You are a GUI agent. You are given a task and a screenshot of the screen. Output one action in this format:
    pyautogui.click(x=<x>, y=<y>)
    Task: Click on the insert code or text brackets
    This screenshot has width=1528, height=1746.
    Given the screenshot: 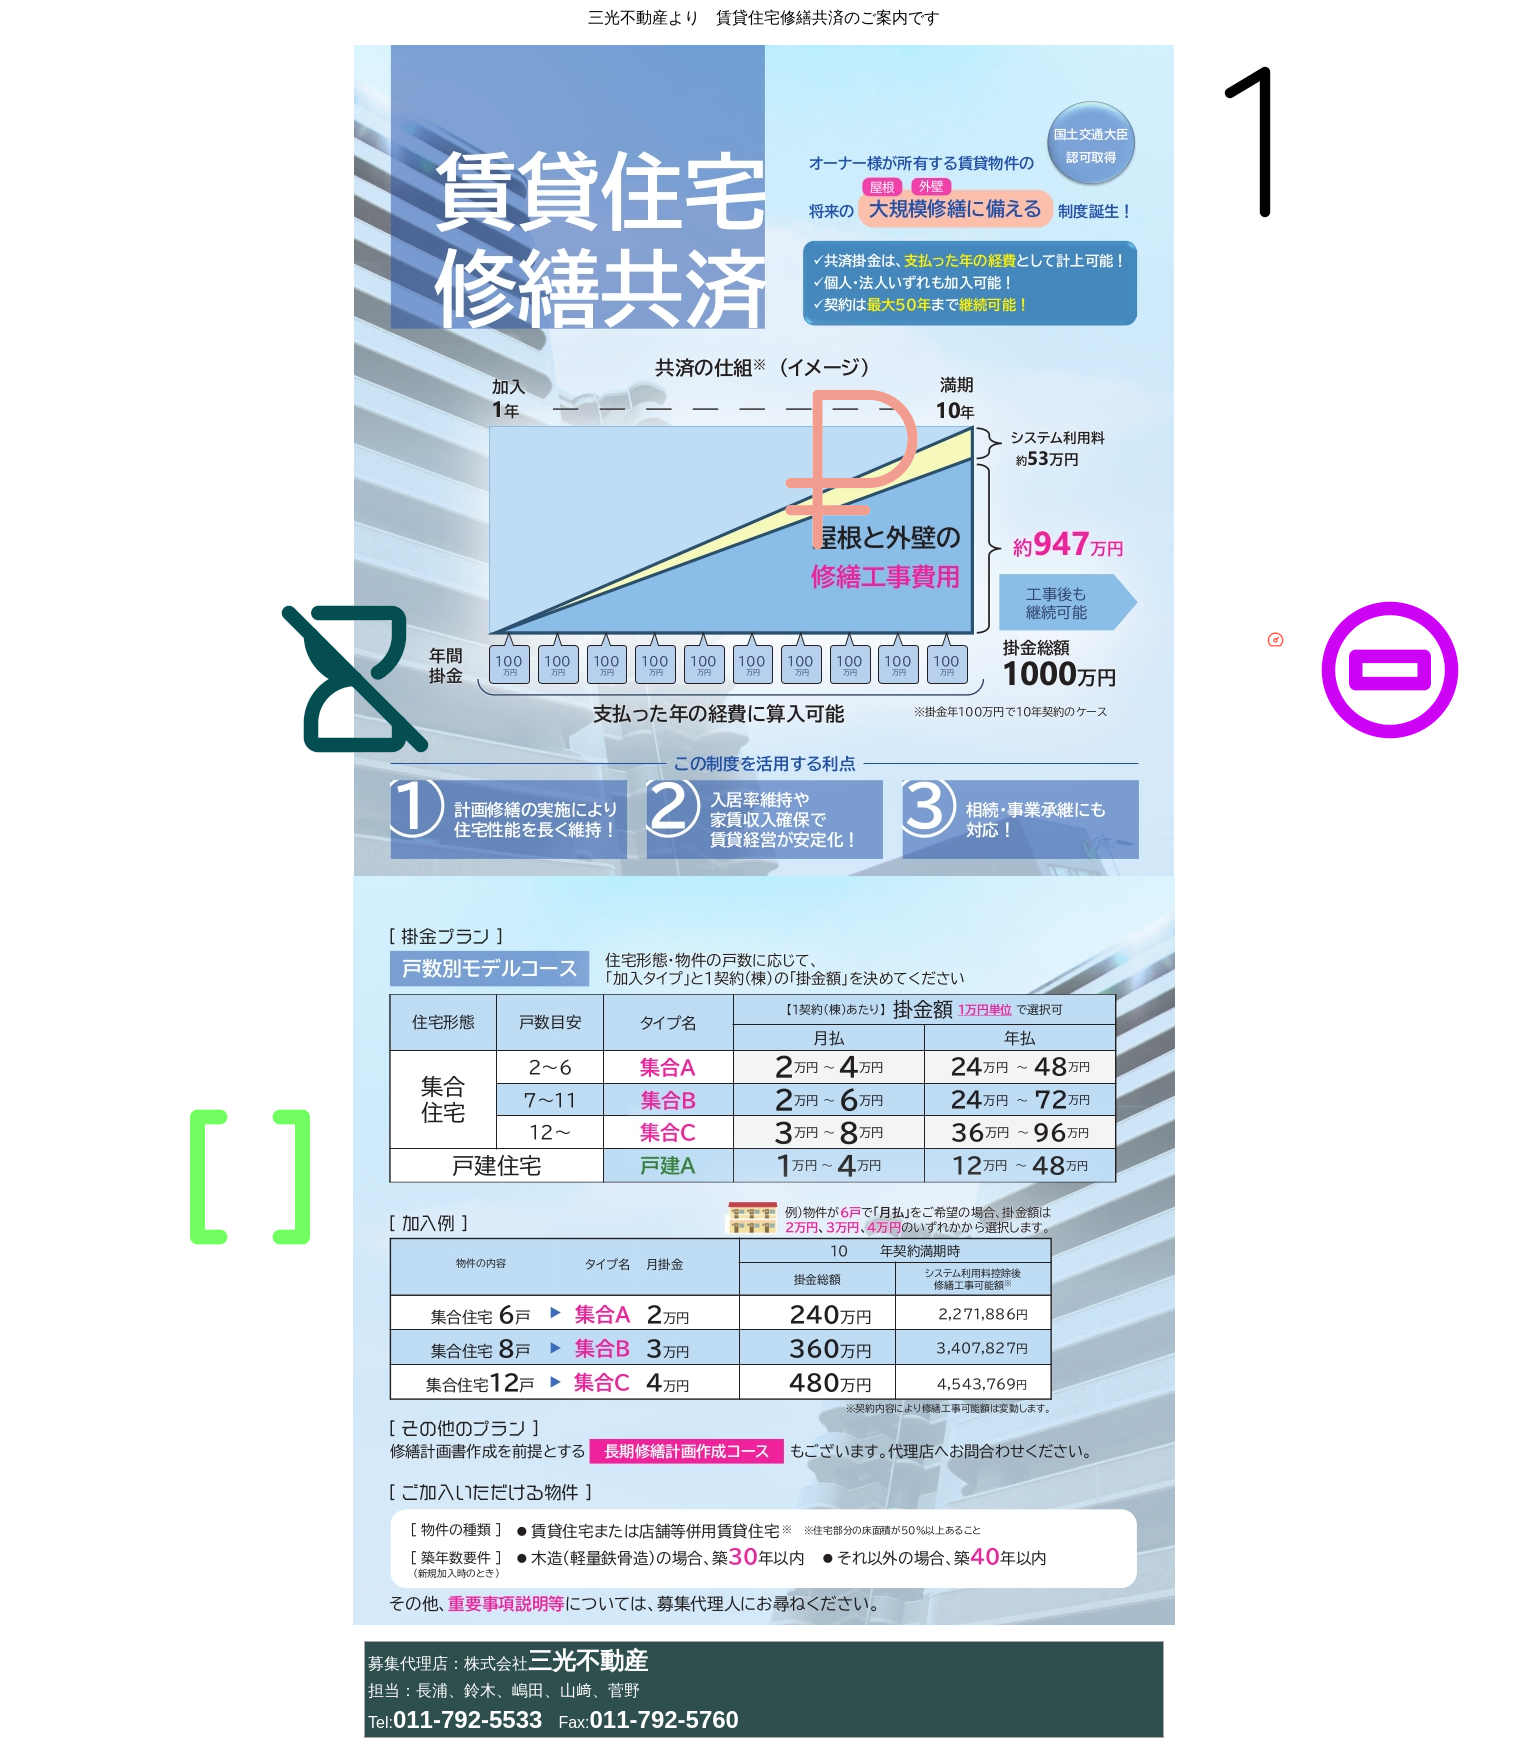 What is the action you would take?
    pyautogui.click(x=250, y=1177)
    